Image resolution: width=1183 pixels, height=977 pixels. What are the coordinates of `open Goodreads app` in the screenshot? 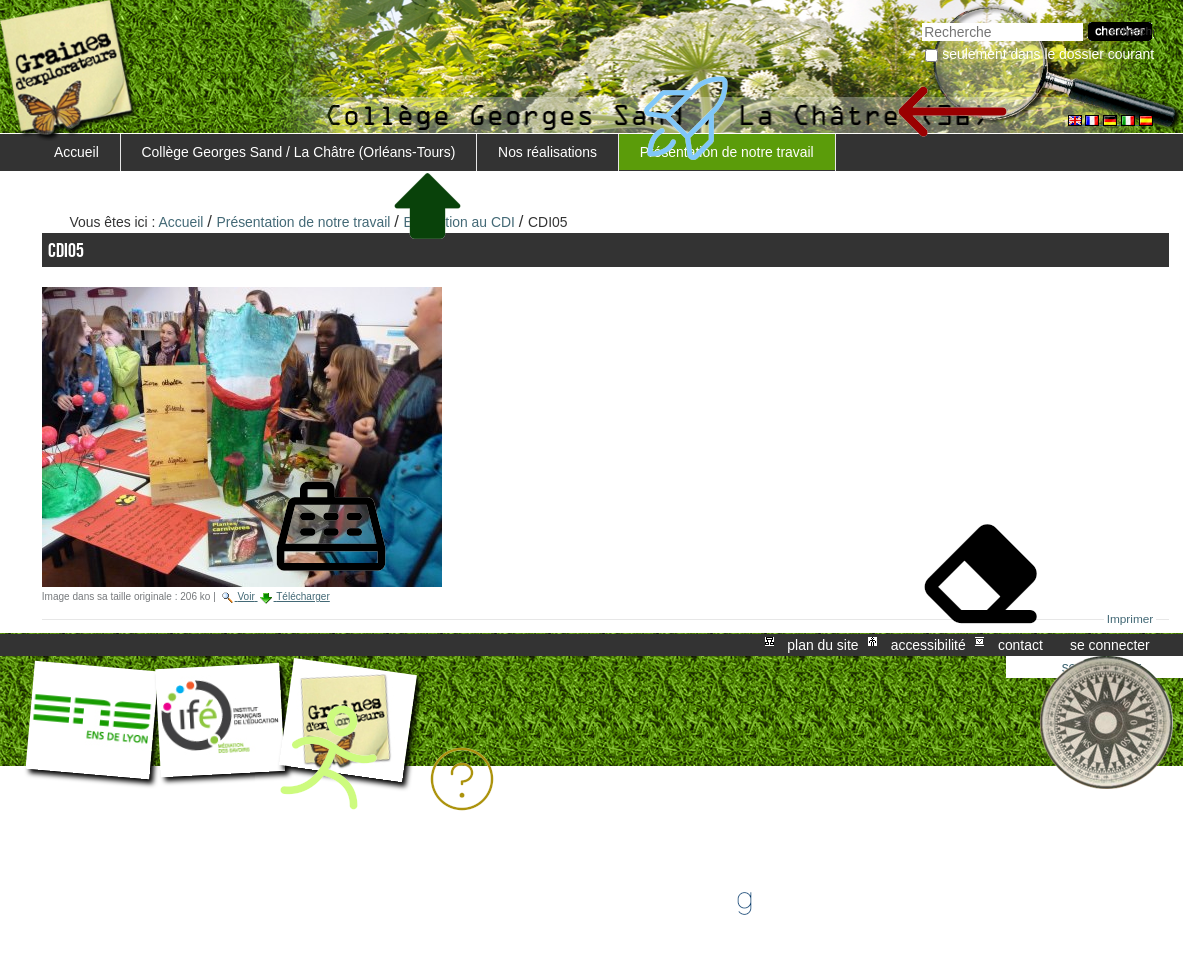 It's located at (744, 903).